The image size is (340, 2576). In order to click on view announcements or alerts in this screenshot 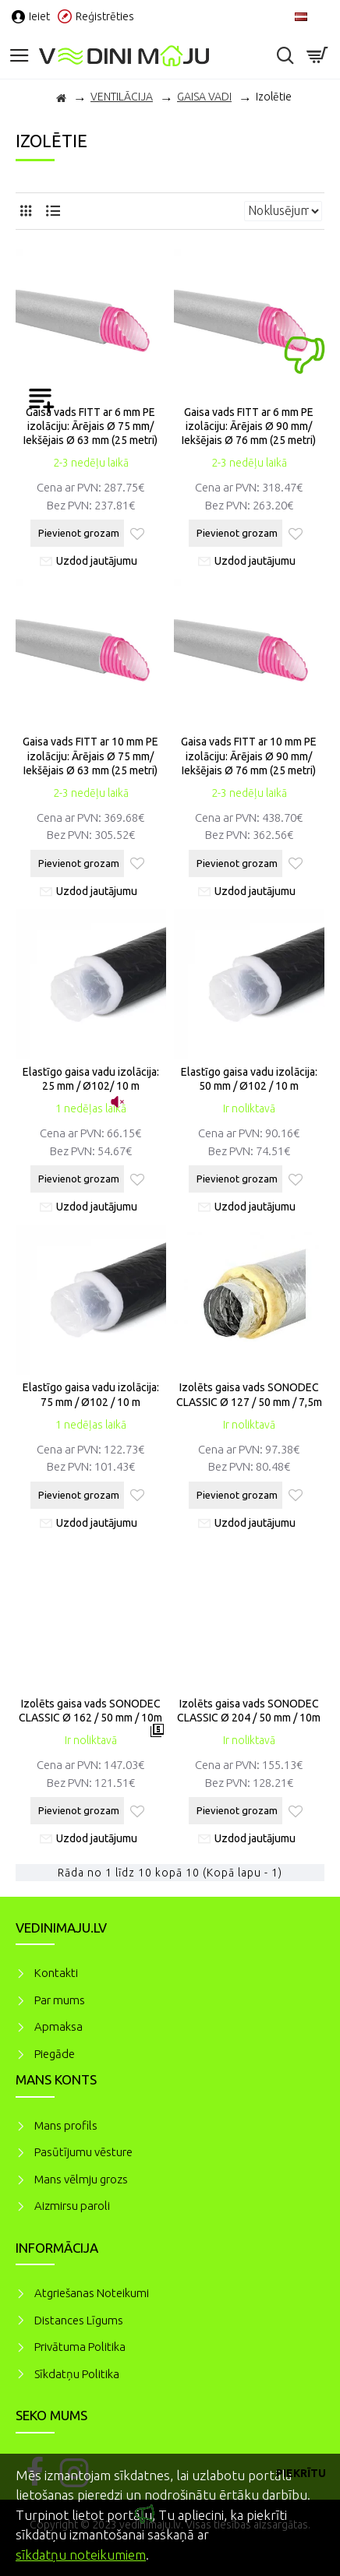, I will do `click(144, 2514)`.